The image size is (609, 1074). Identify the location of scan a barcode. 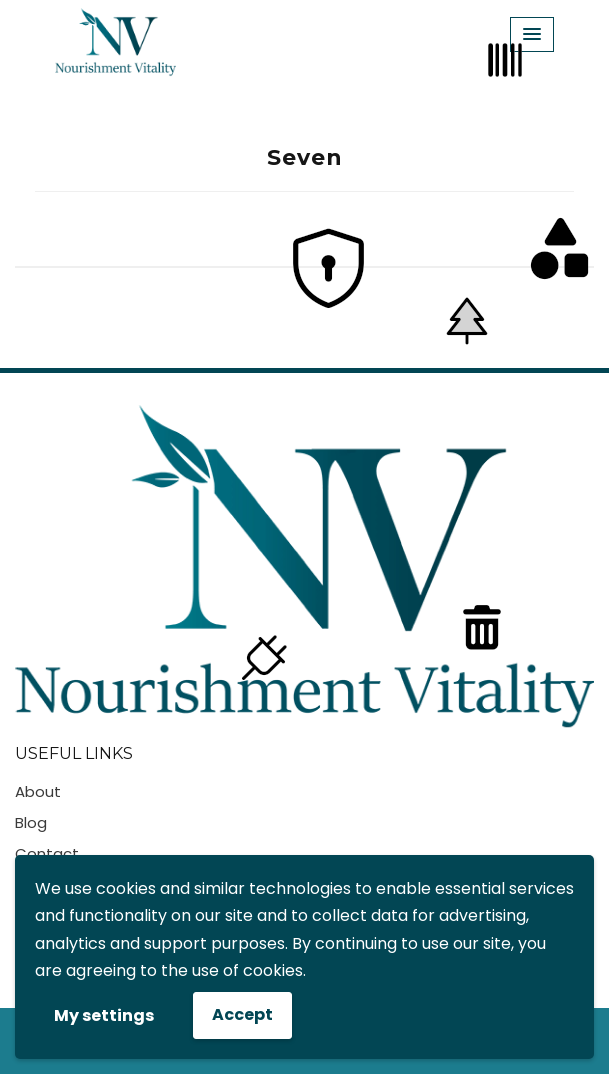
(505, 60).